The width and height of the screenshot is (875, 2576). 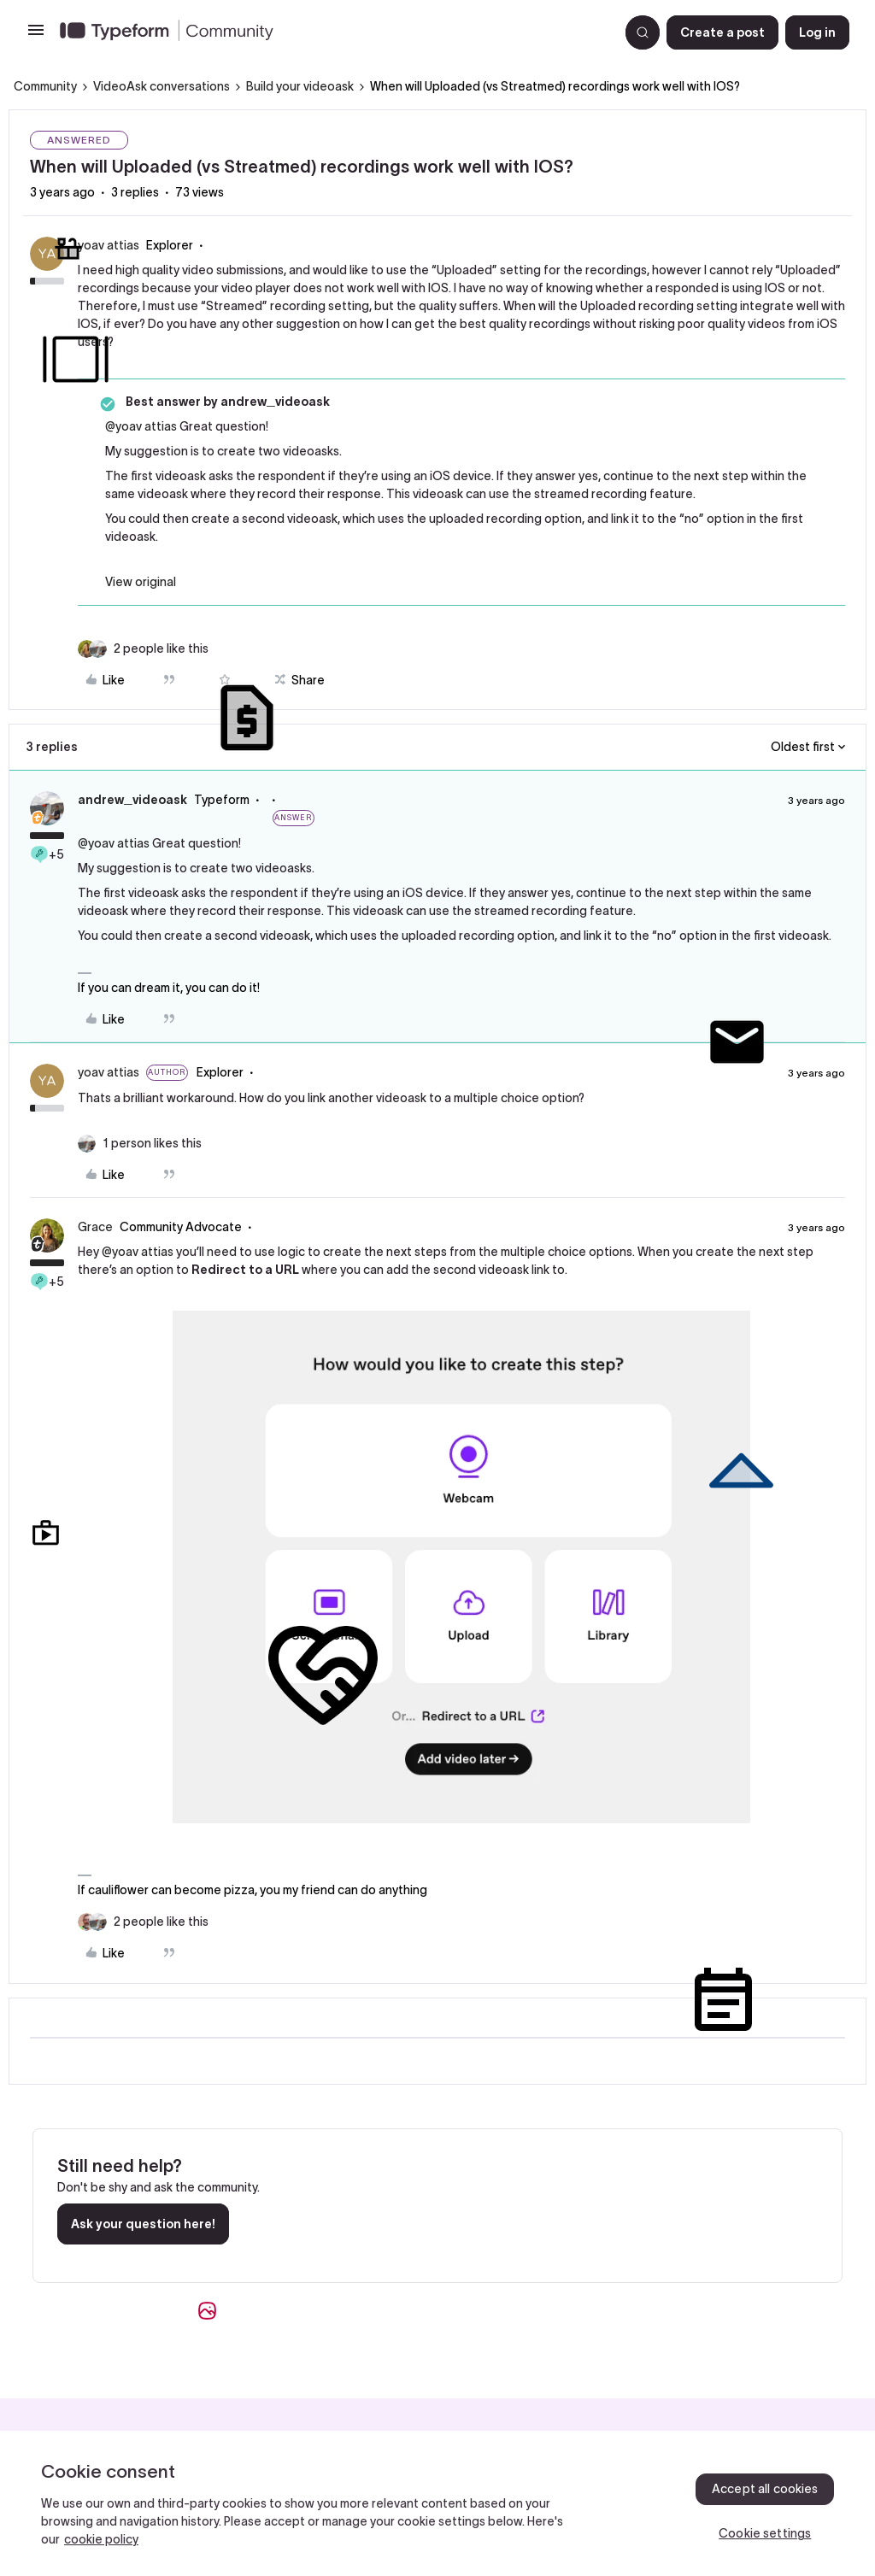 What do you see at coordinates (741, 1473) in the screenshot?
I see `collapse an expanded section` at bounding box center [741, 1473].